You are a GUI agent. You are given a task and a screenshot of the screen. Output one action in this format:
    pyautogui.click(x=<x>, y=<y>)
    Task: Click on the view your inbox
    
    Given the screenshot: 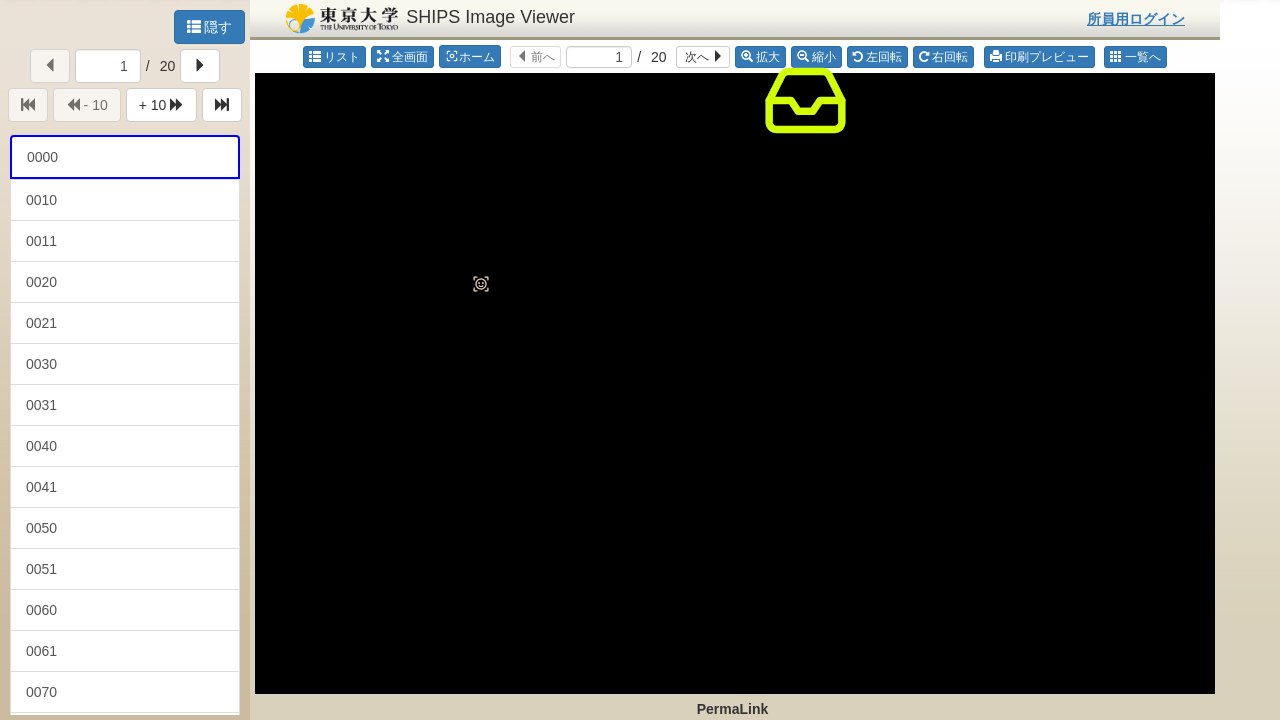 What is the action you would take?
    pyautogui.click(x=805, y=100)
    